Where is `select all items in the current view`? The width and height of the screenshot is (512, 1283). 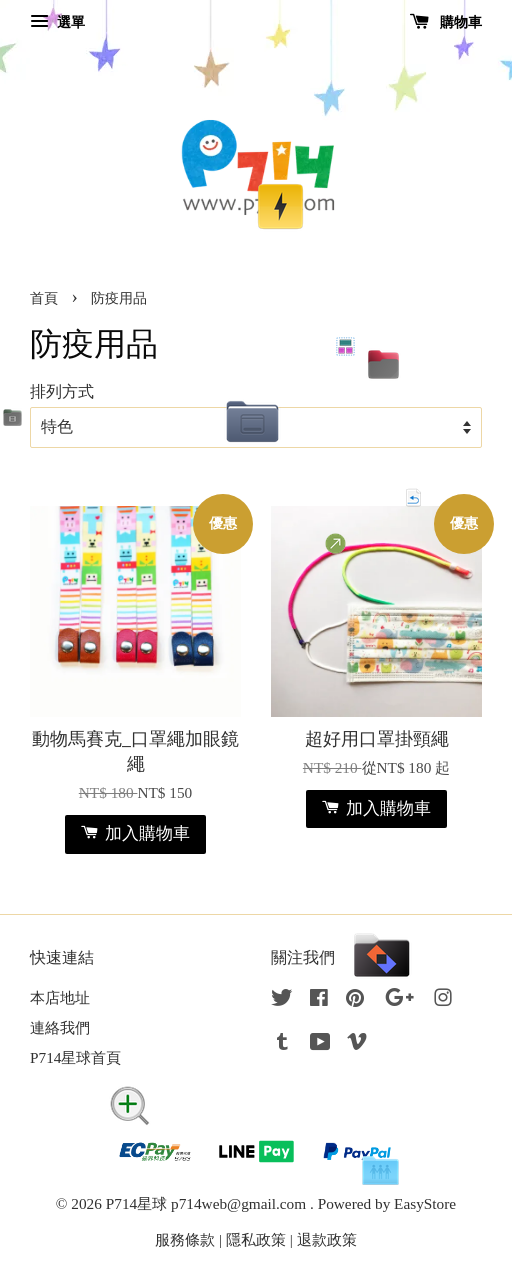
select all items in the current view is located at coordinates (345, 346).